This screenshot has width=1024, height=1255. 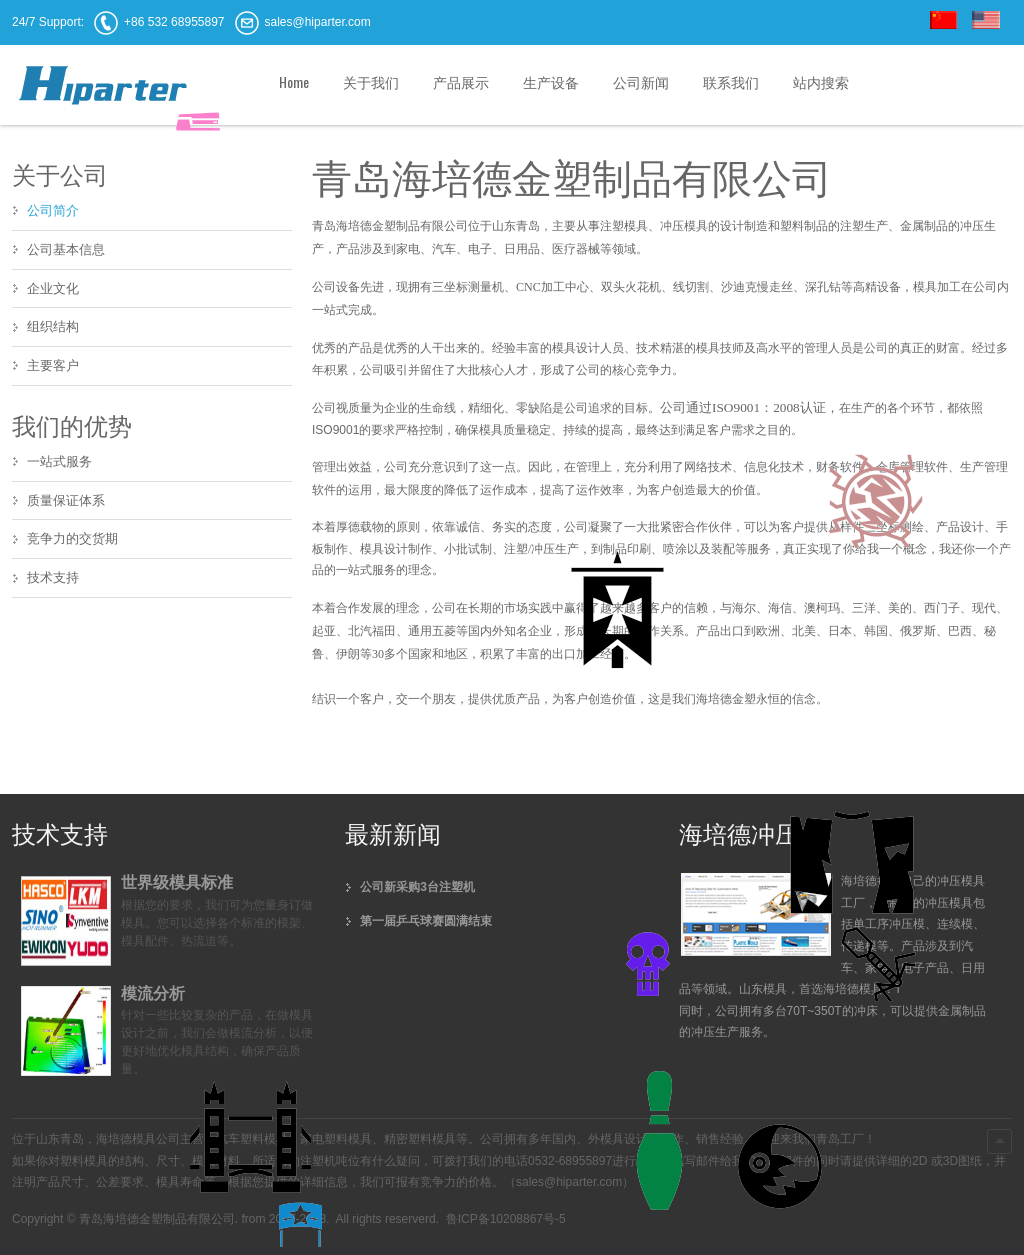 I want to click on indicates an unstable or volatile item in inventory, so click(x=876, y=501).